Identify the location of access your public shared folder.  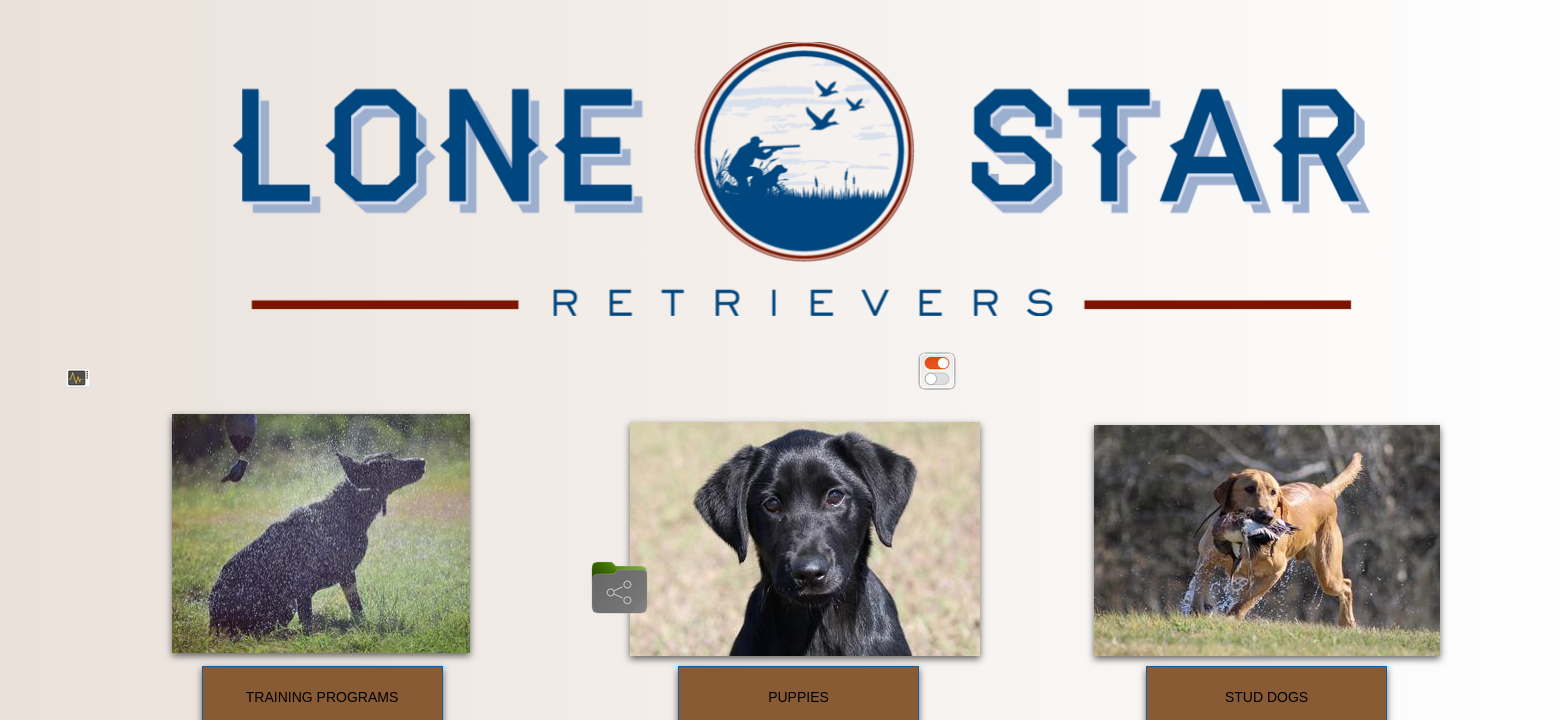
(619, 587).